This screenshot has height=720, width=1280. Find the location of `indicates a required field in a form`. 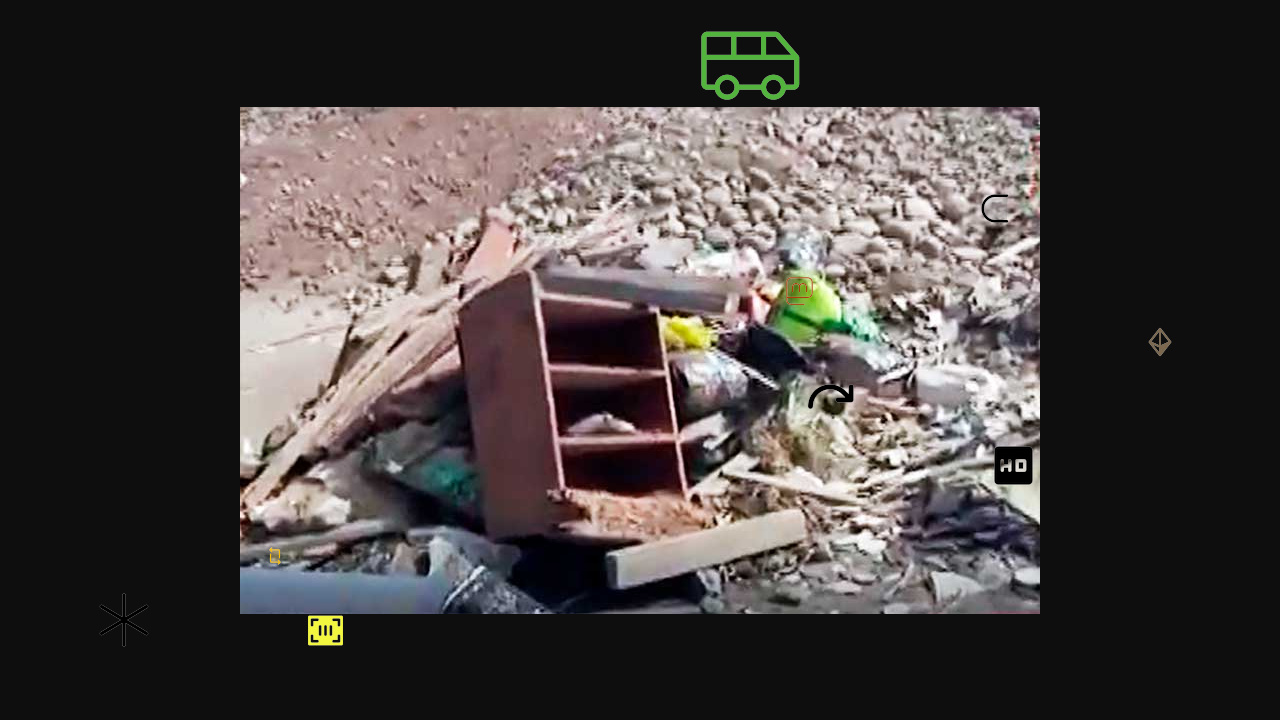

indicates a required field in a form is located at coordinates (124, 620).